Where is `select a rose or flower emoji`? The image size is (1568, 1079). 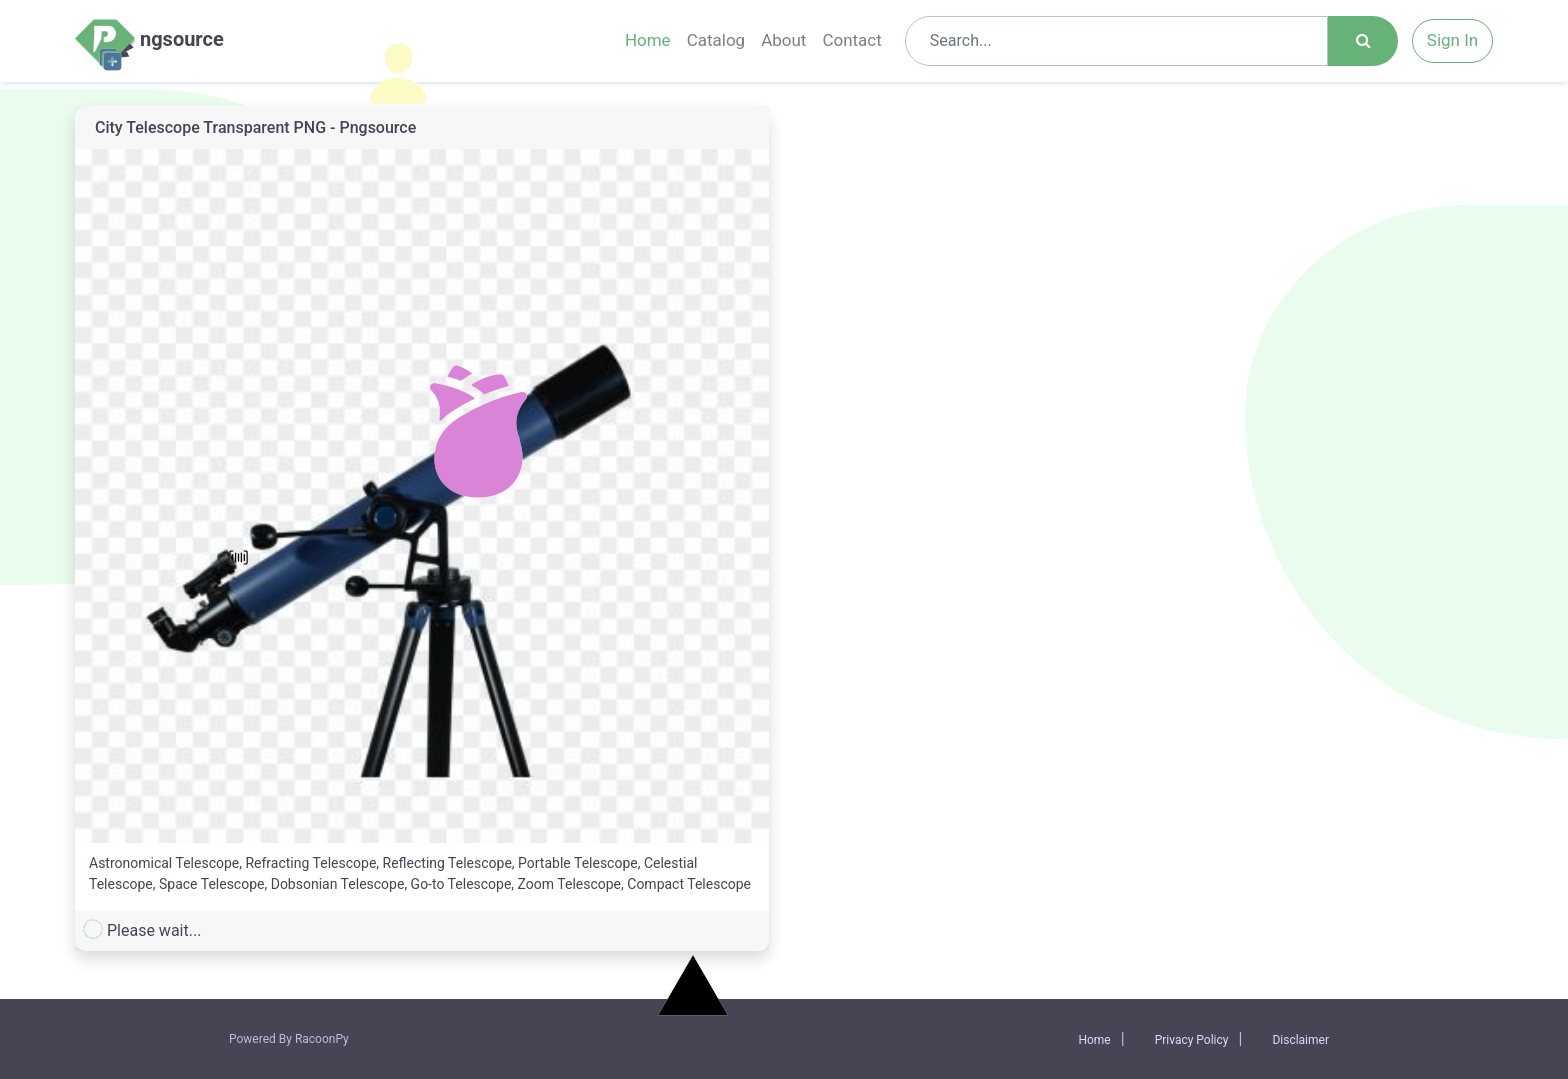
select a rose or flower emoji is located at coordinates (478, 431).